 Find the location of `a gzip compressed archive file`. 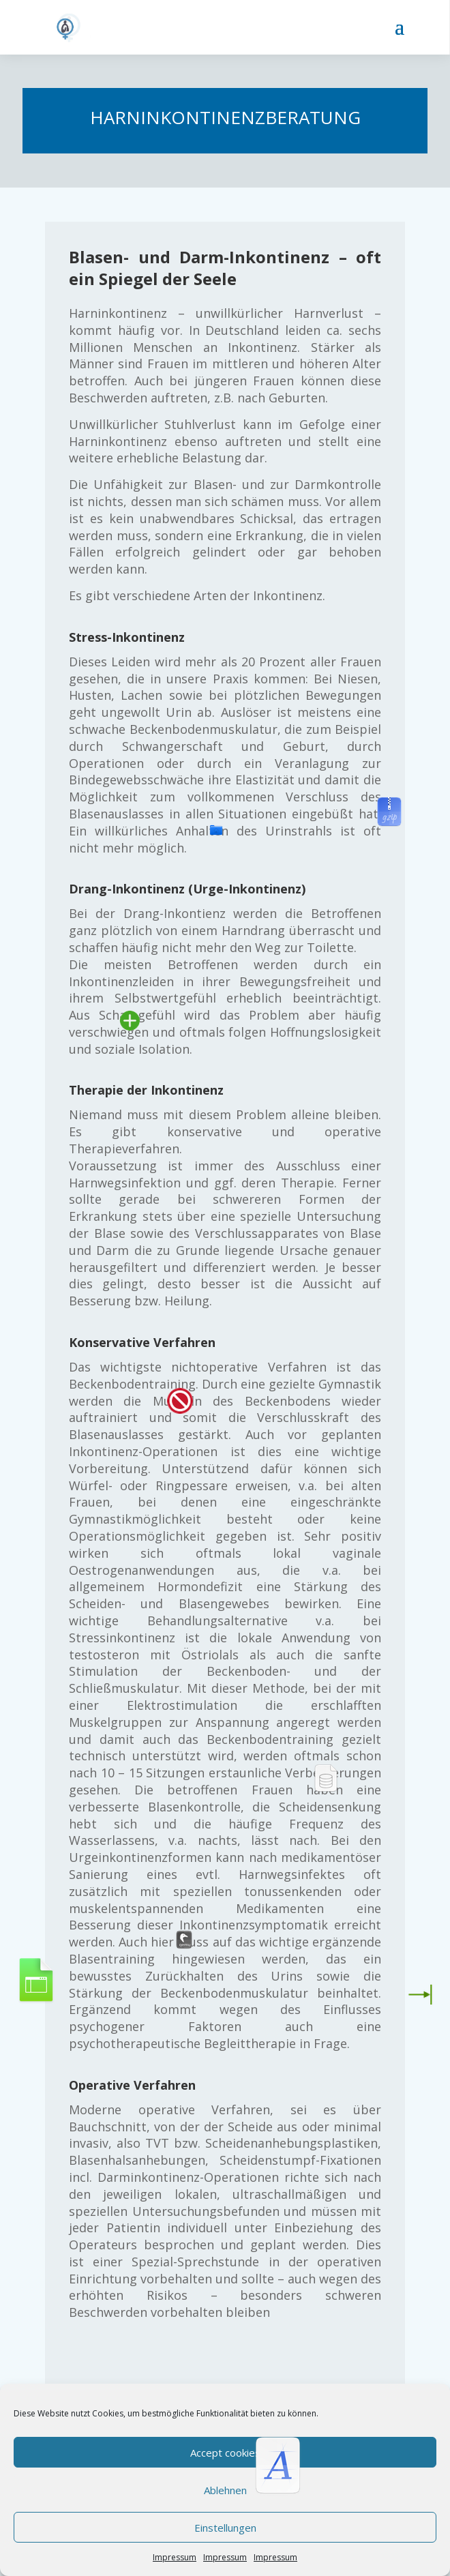

a gzip compressed archive file is located at coordinates (389, 812).